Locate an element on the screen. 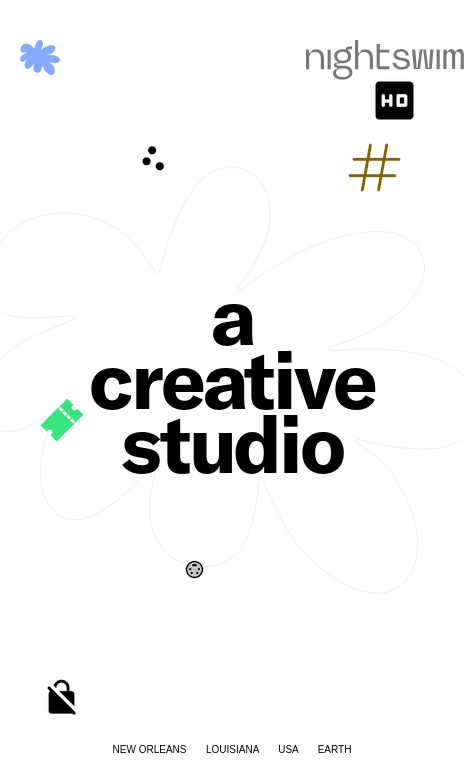 The height and width of the screenshot is (760, 464). configure s-video input settings is located at coordinates (194, 569).